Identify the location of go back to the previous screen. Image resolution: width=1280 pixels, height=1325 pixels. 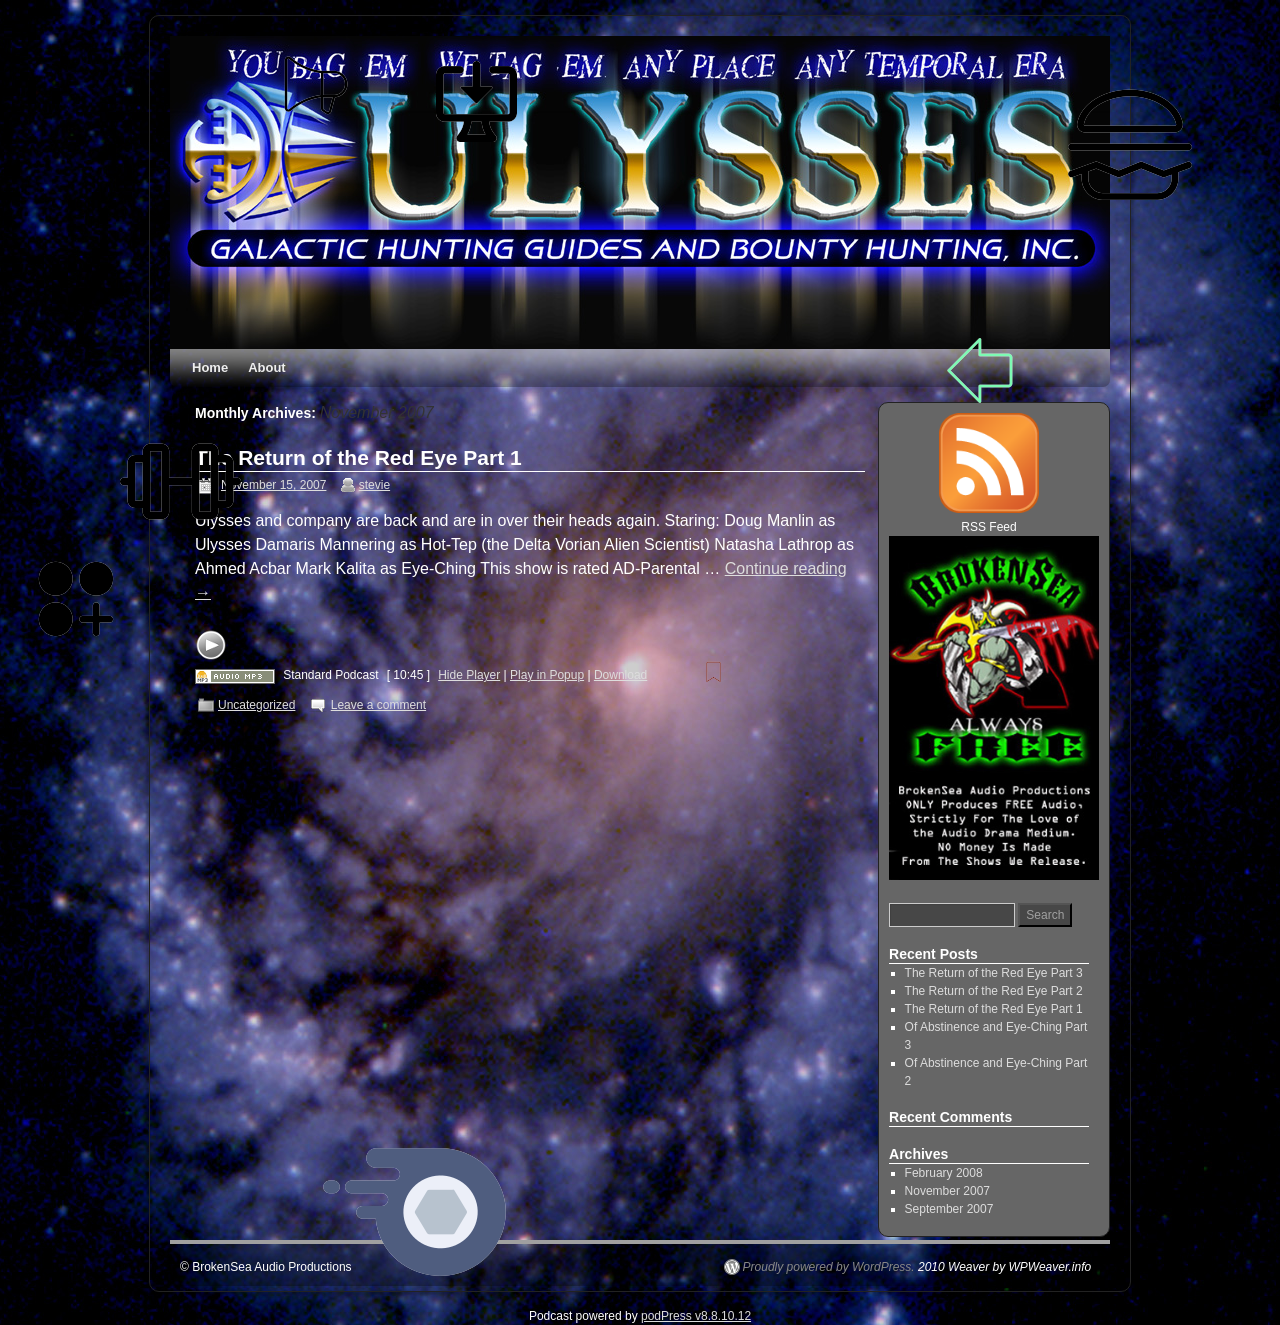
(982, 370).